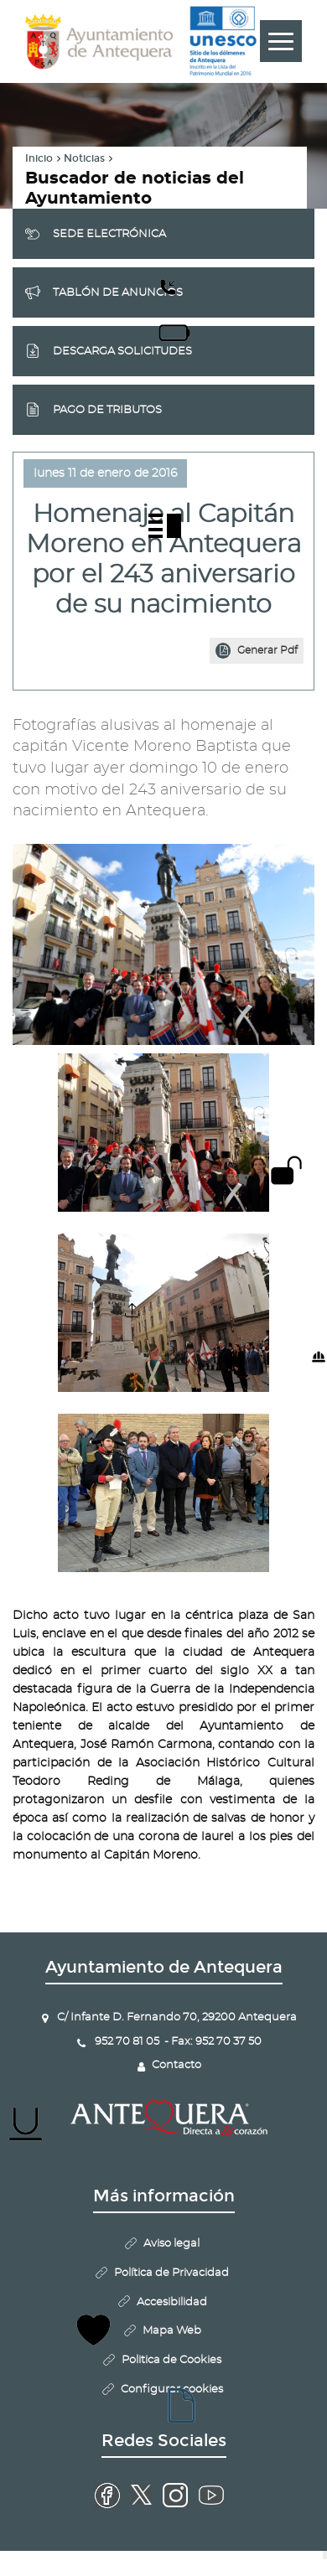 This screenshot has height=2576, width=327. What do you see at coordinates (25, 2123) in the screenshot?
I see `apply underline formatting to selected text` at bounding box center [25, 2123].